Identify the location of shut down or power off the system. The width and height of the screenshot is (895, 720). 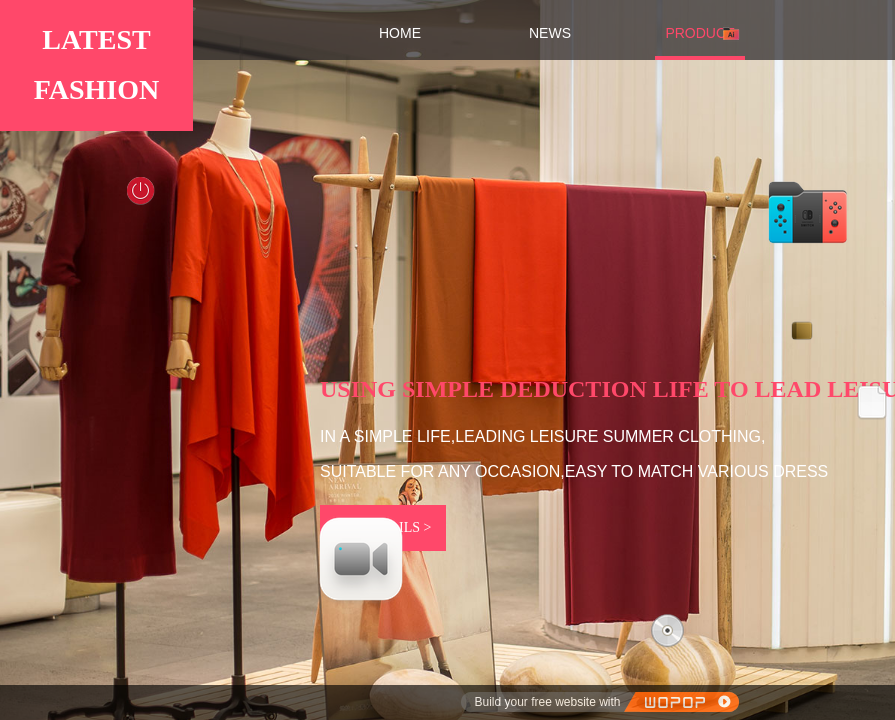
(141, 191).